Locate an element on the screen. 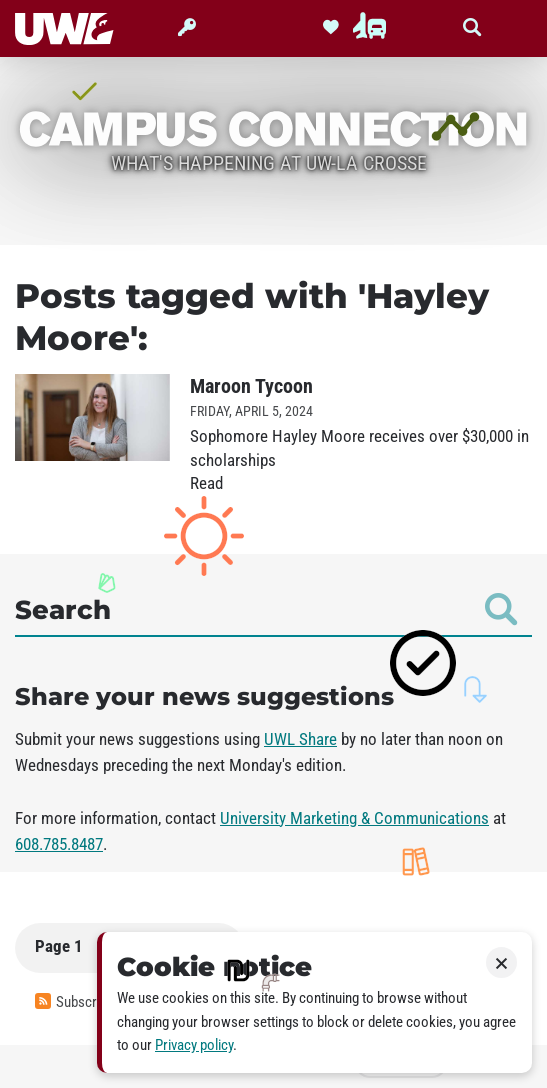  access firebase console or services is located at coordinates (107, 583).